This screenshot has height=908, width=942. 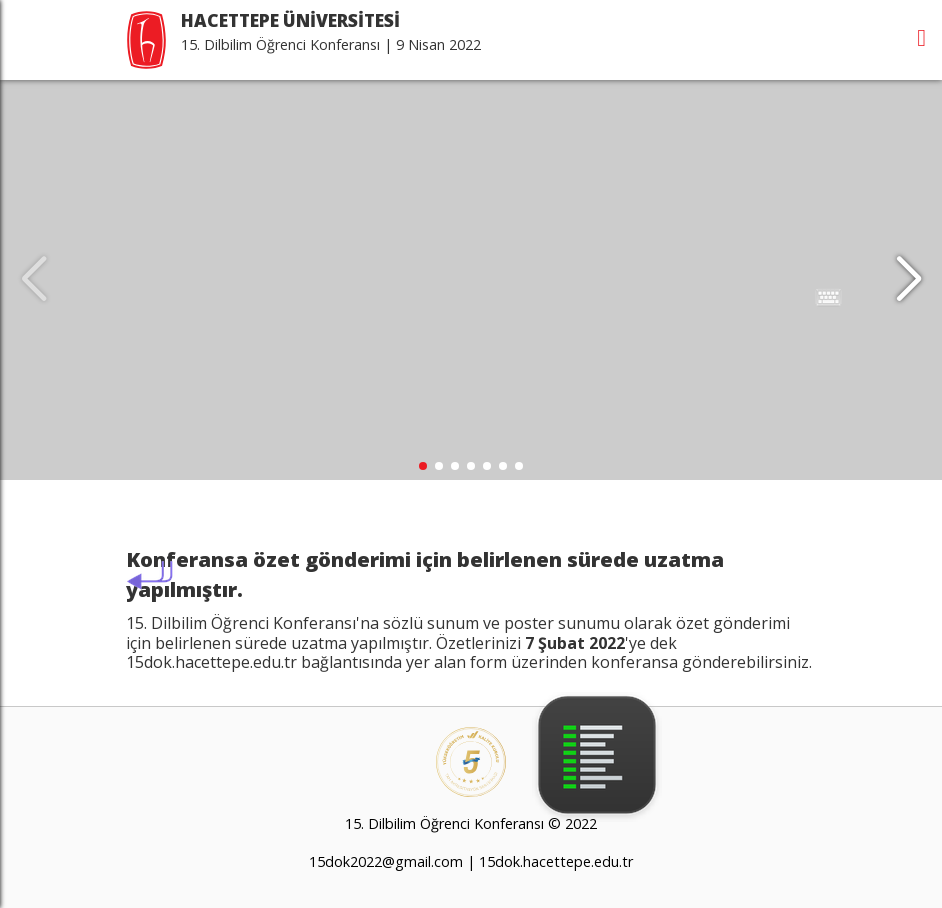 What do you see at coordinates (149, 575) in the screenshot?
I see `reply to all recipients of an email` at bounding box center [149, 575].